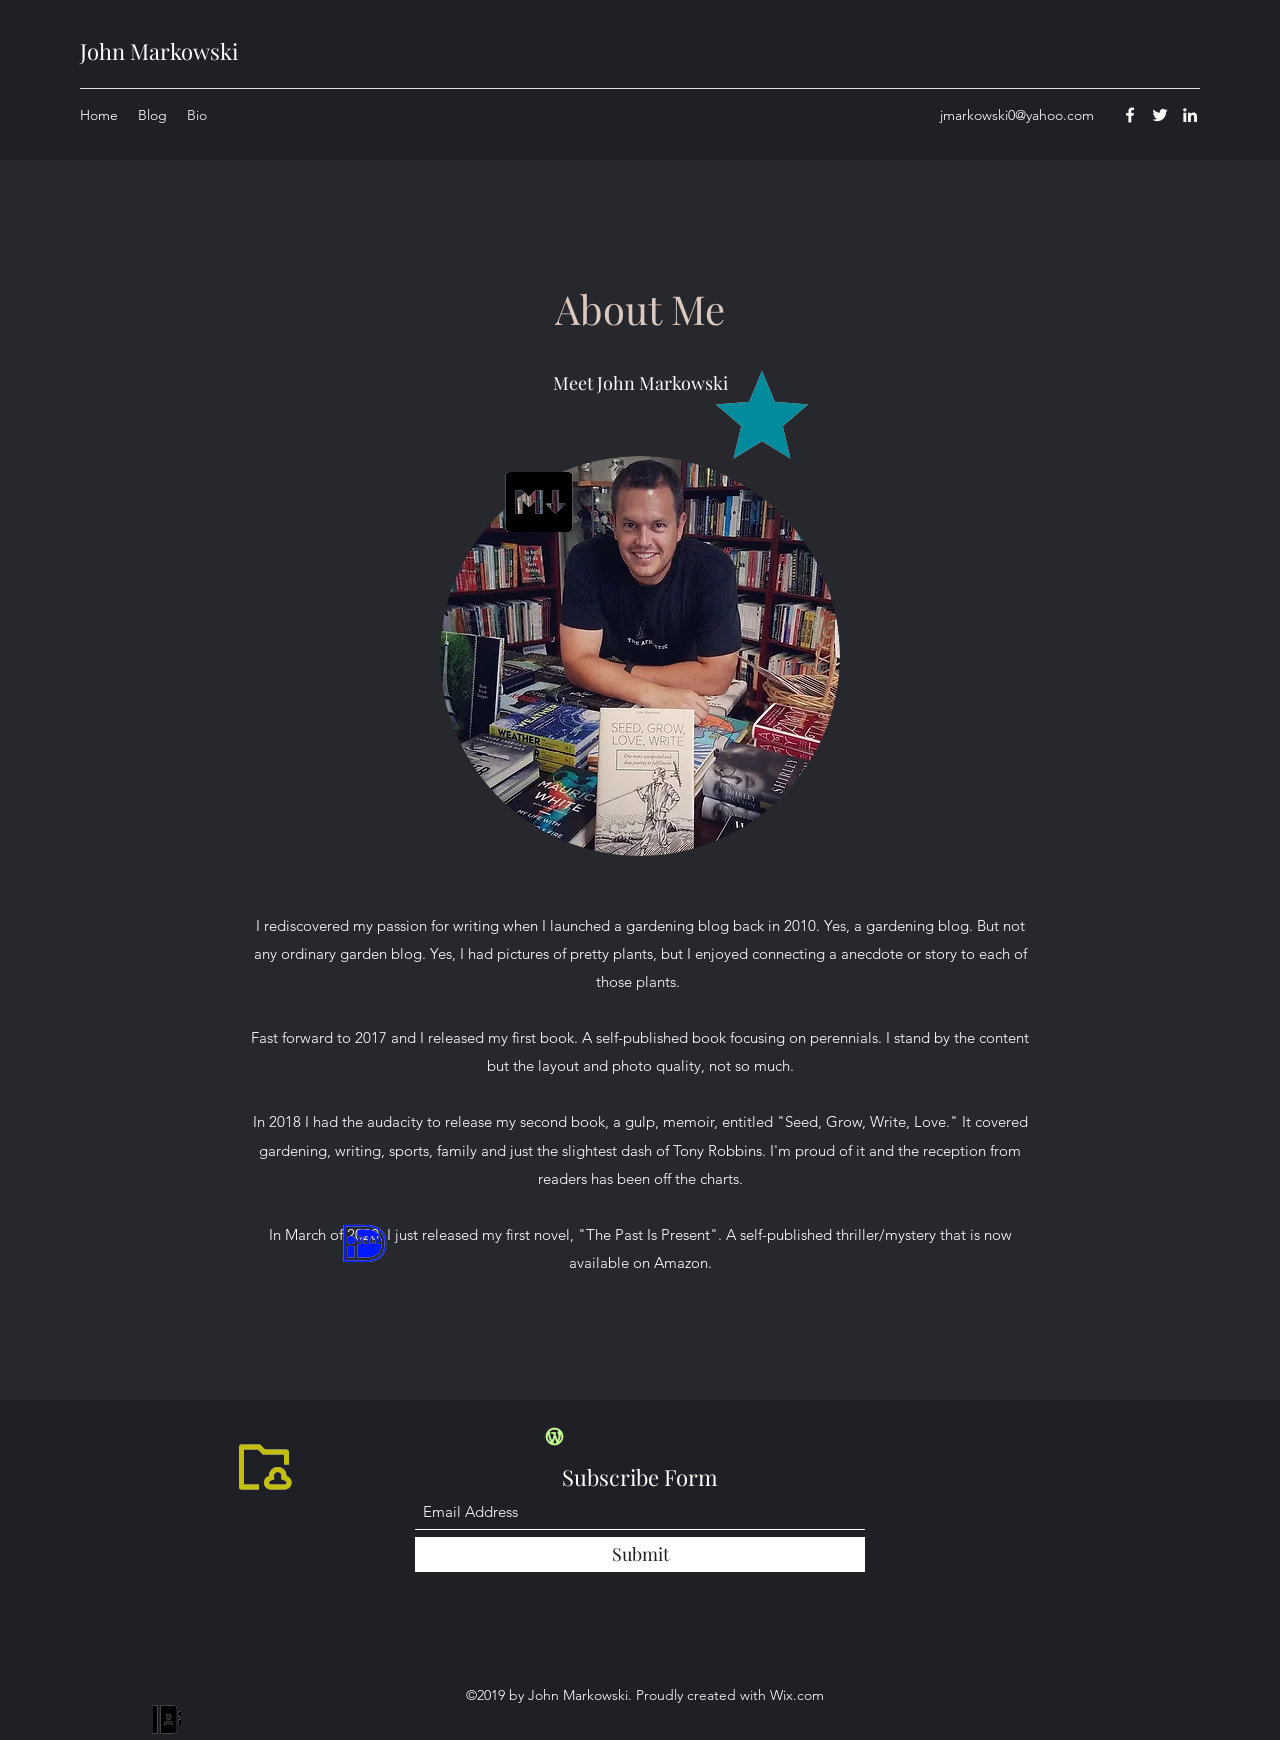 The height and width of the screenshot is (1740, 1280). What do you see at coordinates (539, 502) in the screenshot?
I see `download markdown file` at bounding box center [539, 502].